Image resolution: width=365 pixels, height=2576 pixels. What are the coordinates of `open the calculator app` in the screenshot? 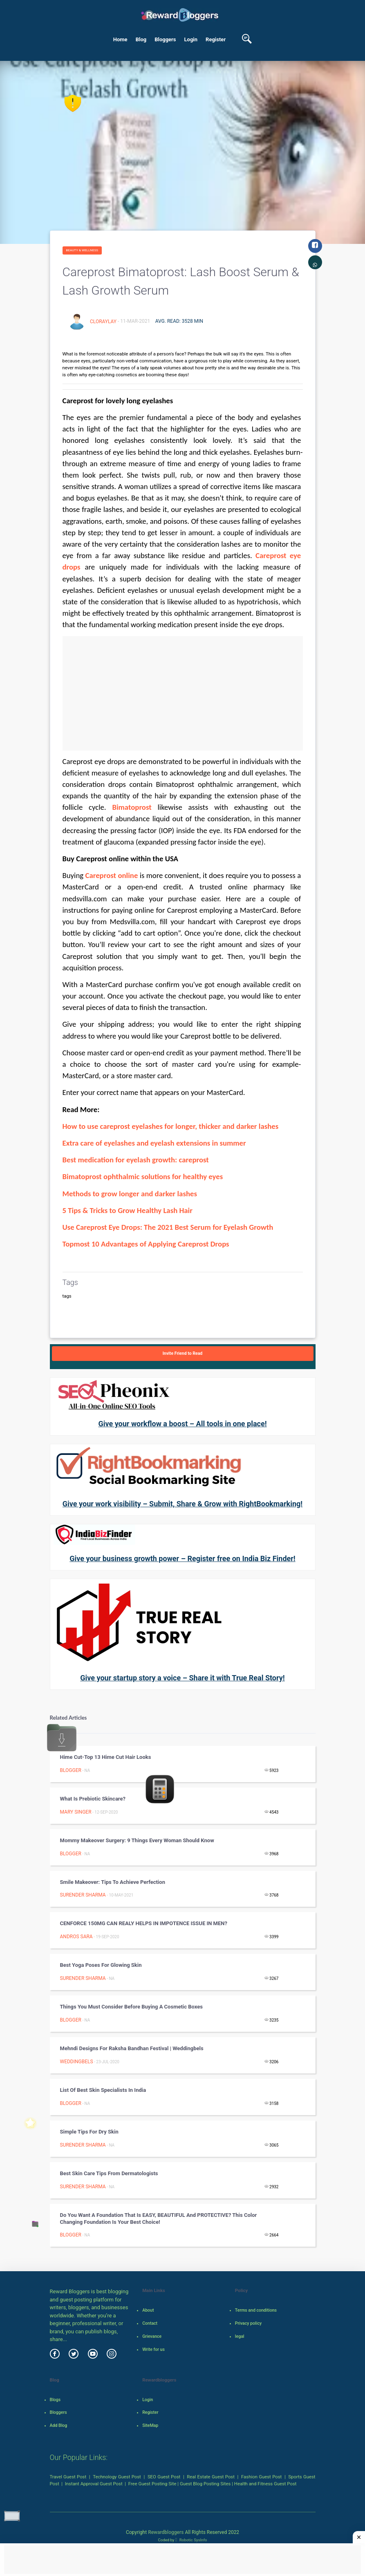 It's located at (160, 1789).